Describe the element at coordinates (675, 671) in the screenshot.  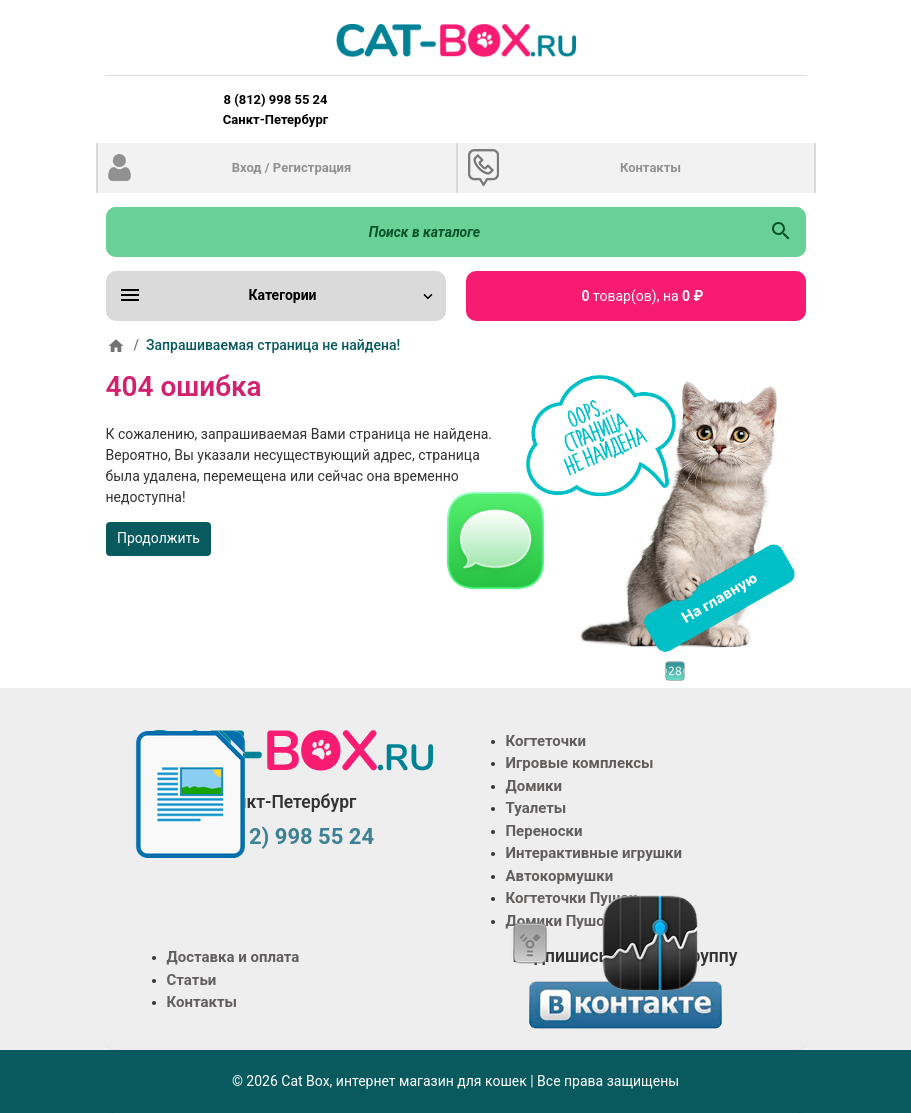
I see `open the calendar app` at that location.